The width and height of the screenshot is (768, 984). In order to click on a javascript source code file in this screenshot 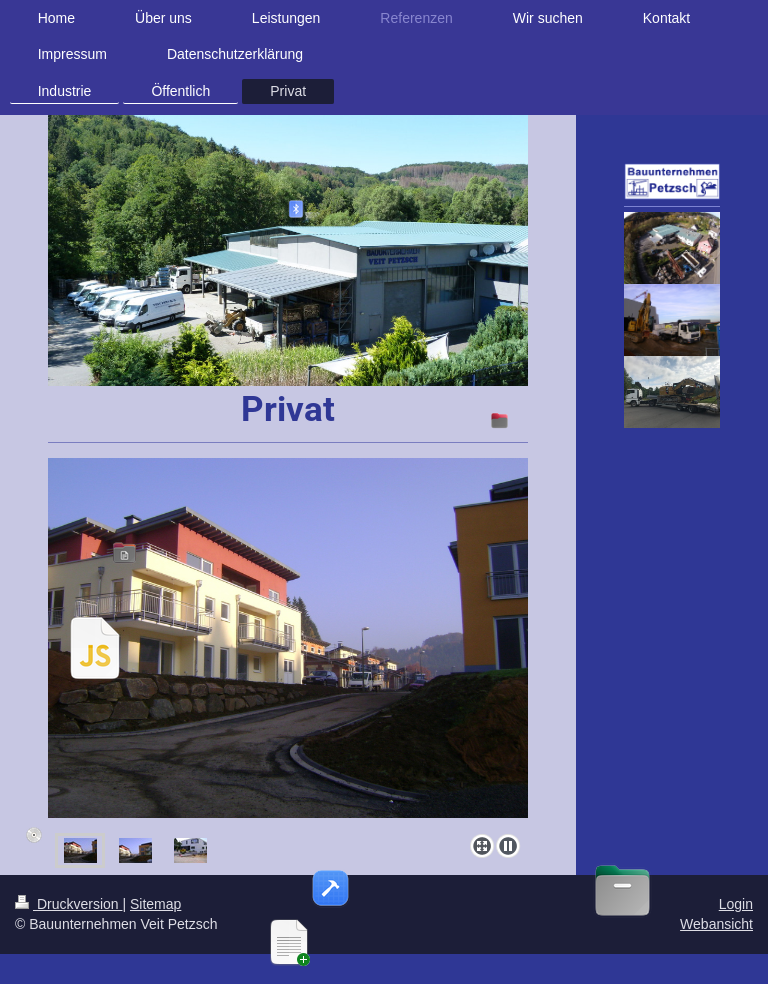, I will do `click(95, 648)`.